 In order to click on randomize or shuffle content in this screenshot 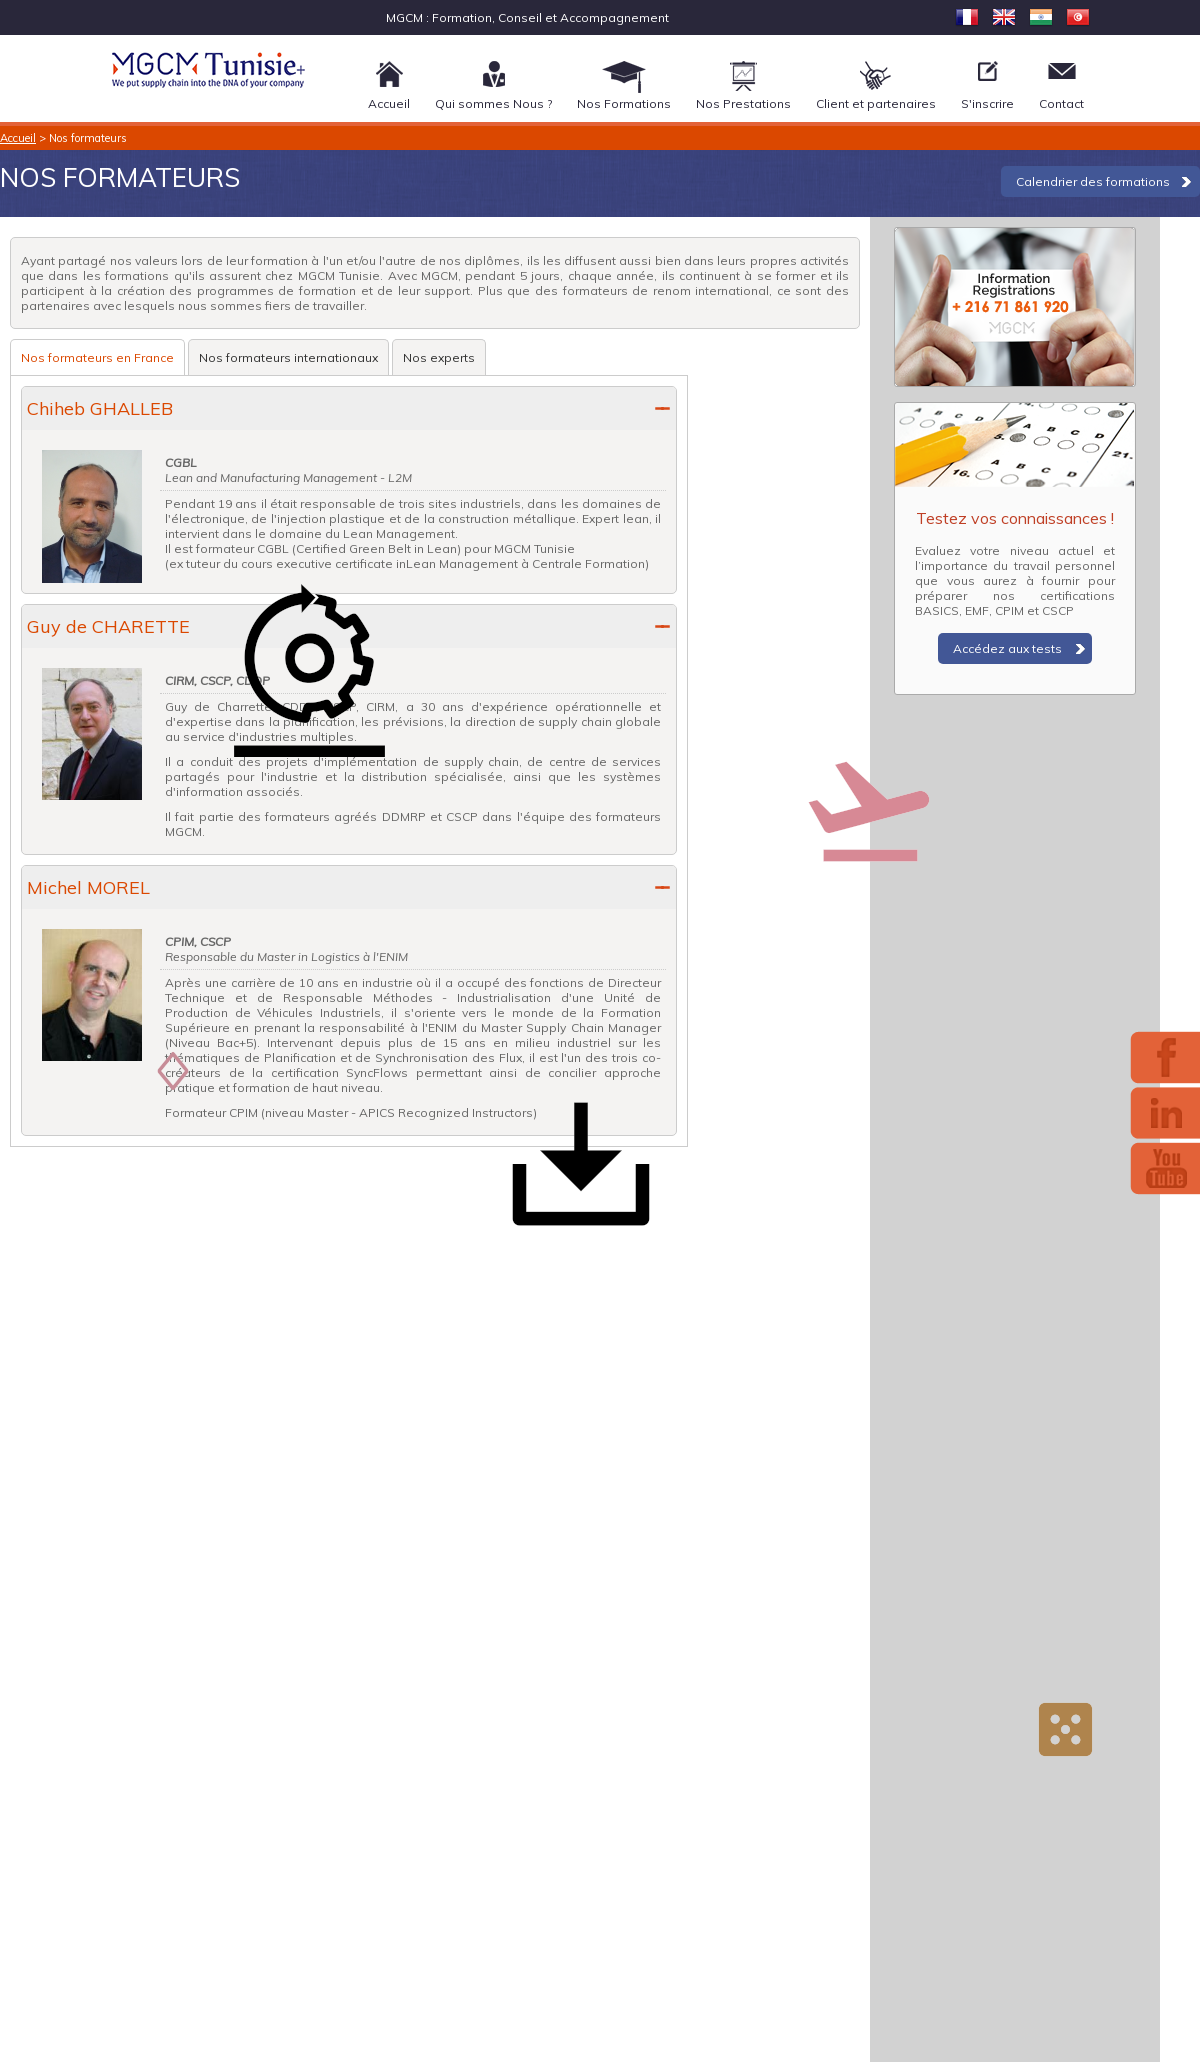, I will do `click(1065, 1729)`.